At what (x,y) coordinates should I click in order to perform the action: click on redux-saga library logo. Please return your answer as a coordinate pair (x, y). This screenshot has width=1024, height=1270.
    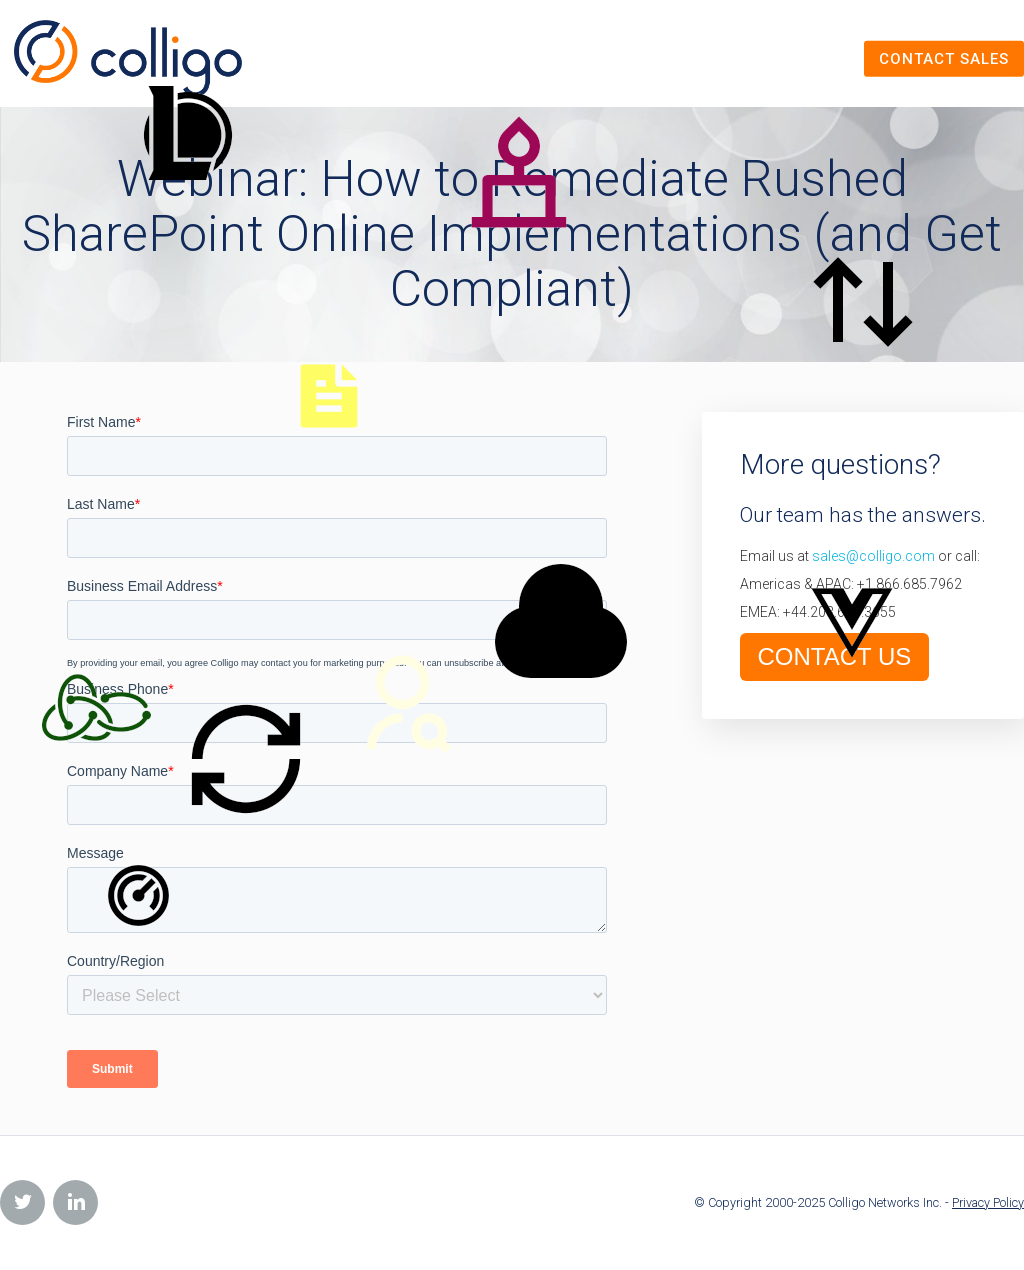
    Looking at the image, I should click on (96, 707).